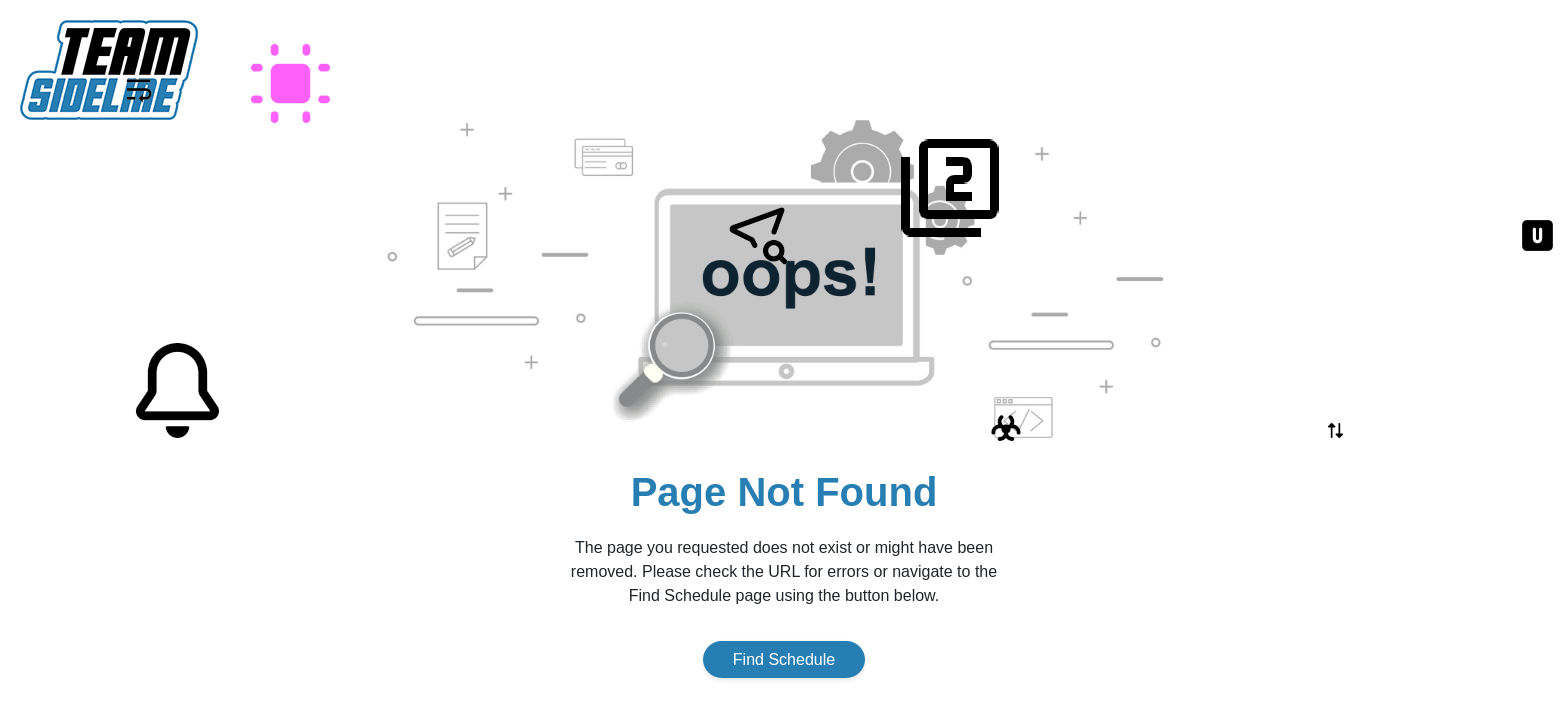 This screenshot has width=1568, height=720. I want to click on indicates hazardous or biohazardous material warning, so click(1006, 429).